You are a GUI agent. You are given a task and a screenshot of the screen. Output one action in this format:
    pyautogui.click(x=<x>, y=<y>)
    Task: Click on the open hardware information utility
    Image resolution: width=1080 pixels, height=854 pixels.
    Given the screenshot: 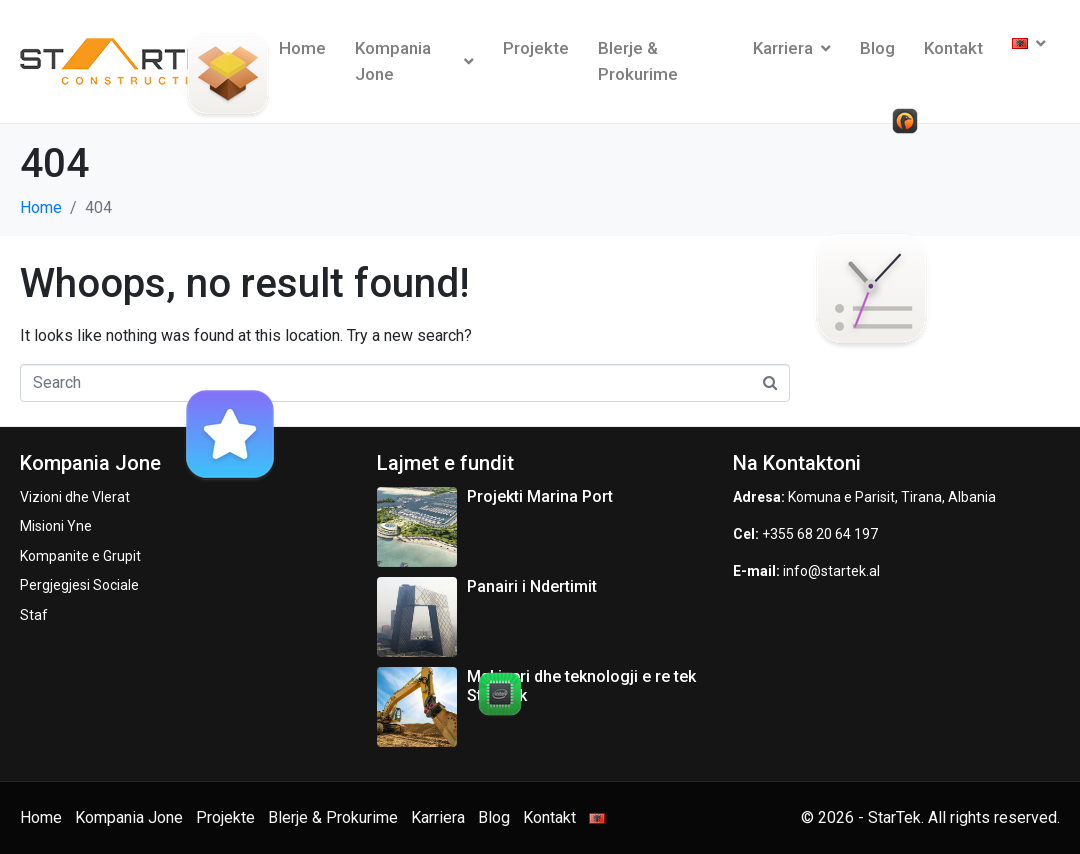 What is the action you would take?
    pyautogui.click(x=500, y=694)
    